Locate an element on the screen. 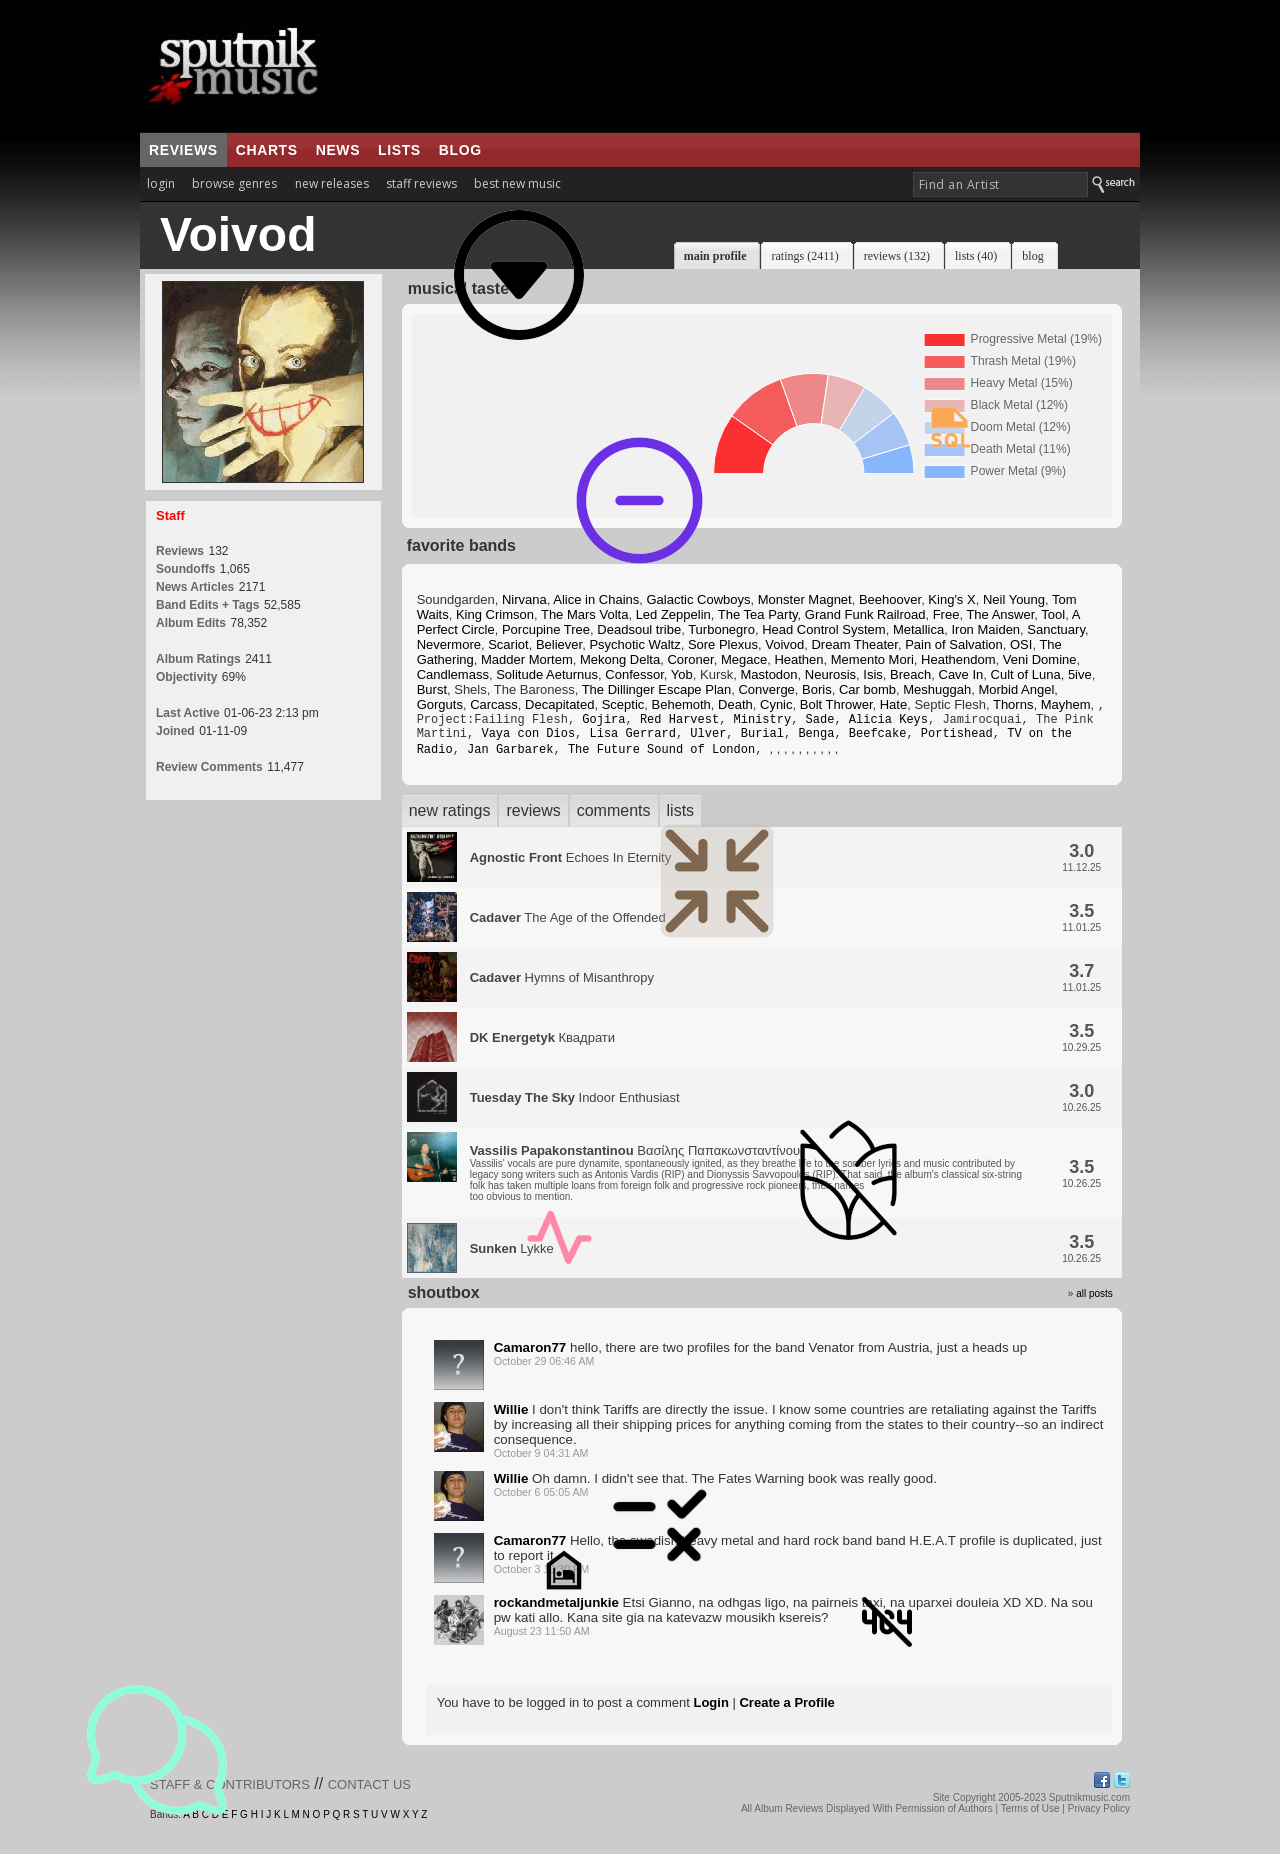 The height and width of the screenshot is (1854, 1280). expand a dropdown menu or section is located at coordinates (519, 275).